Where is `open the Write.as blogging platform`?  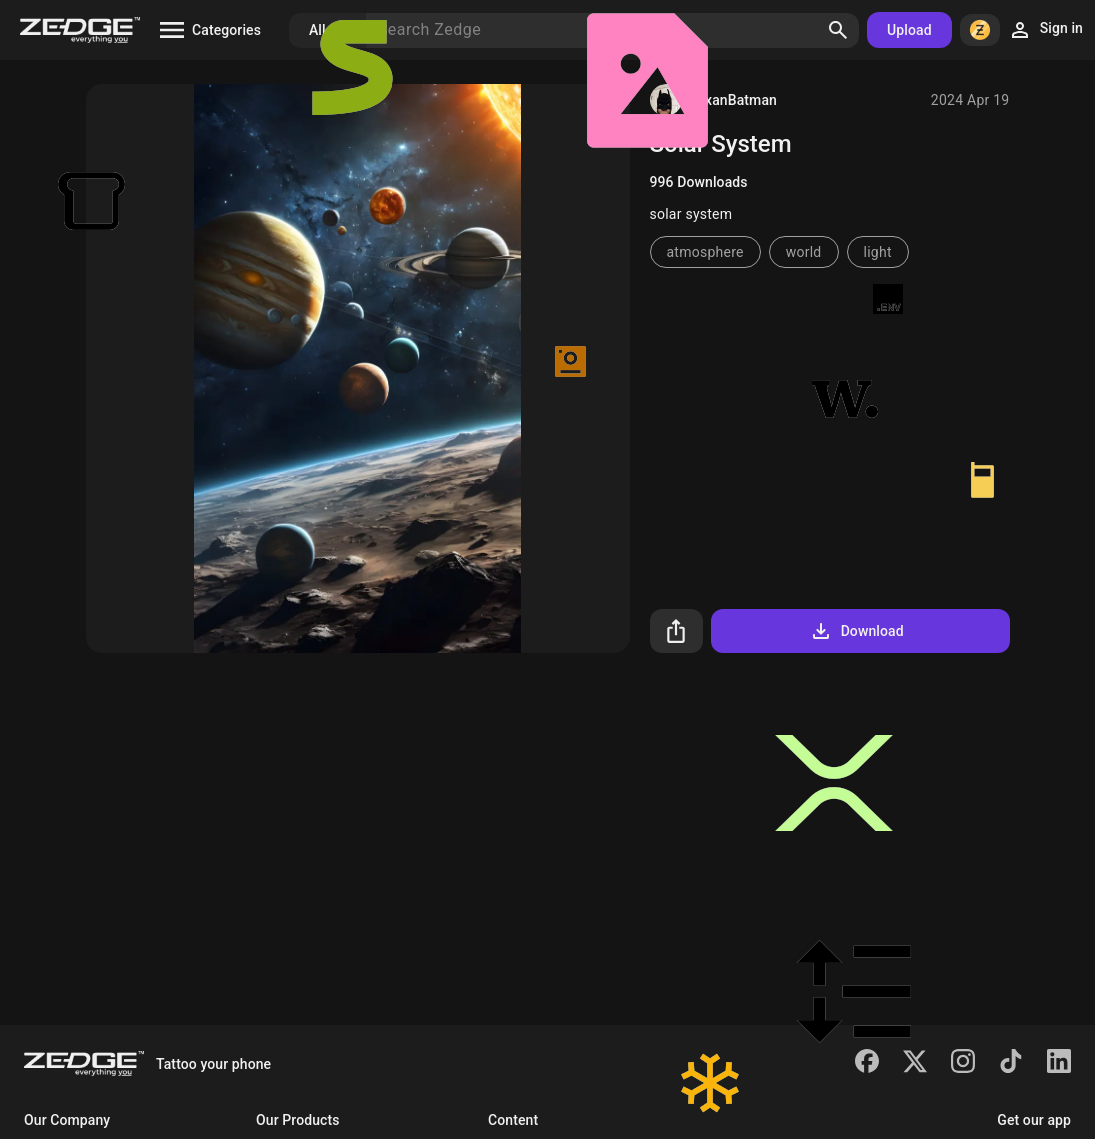
open the Write.as blogging platform is located at coordinates (845, 399).